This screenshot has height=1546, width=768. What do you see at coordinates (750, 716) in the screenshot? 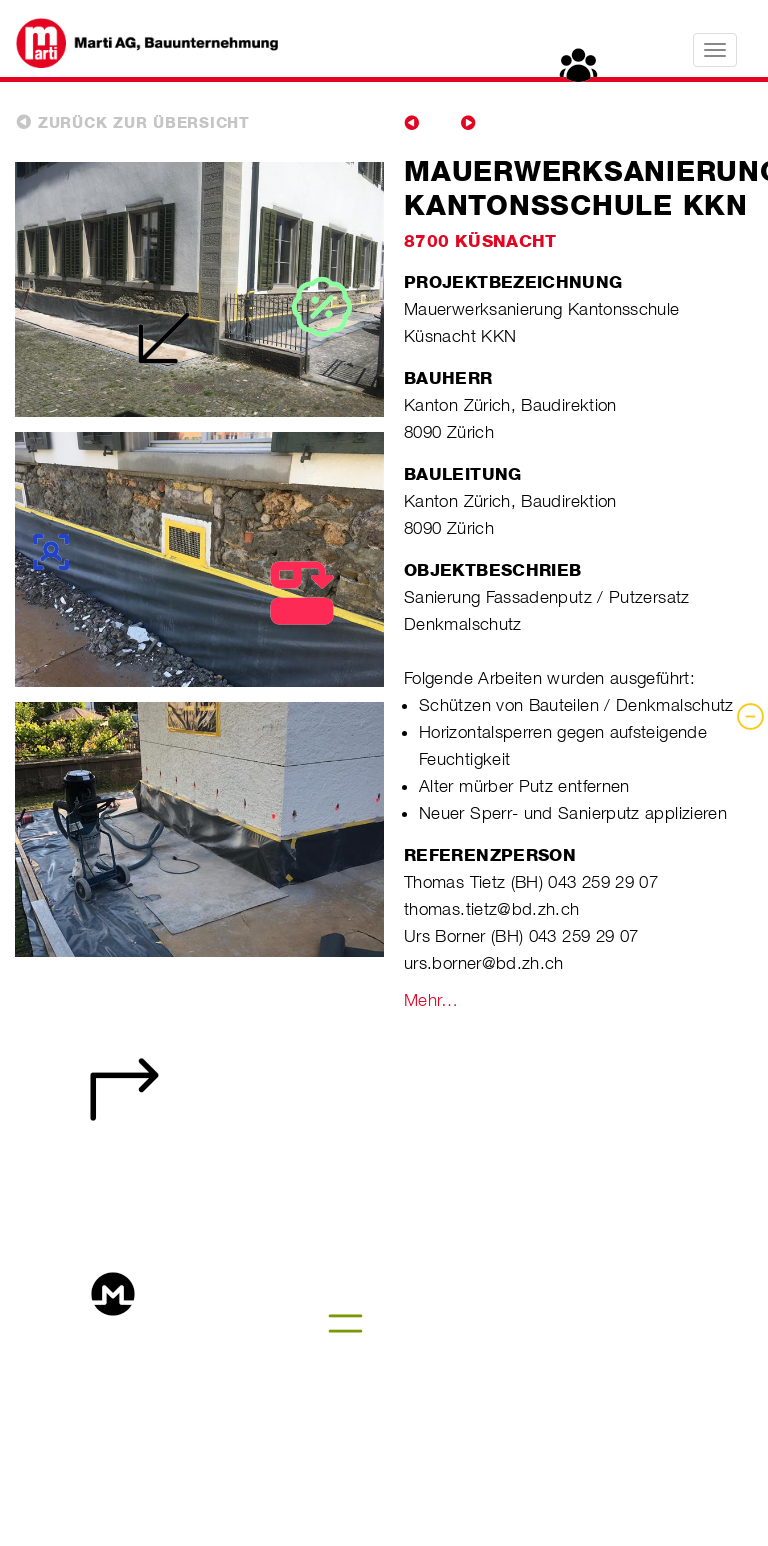
I see `remove an item from a list or cart` at bounding box center [750, 716].